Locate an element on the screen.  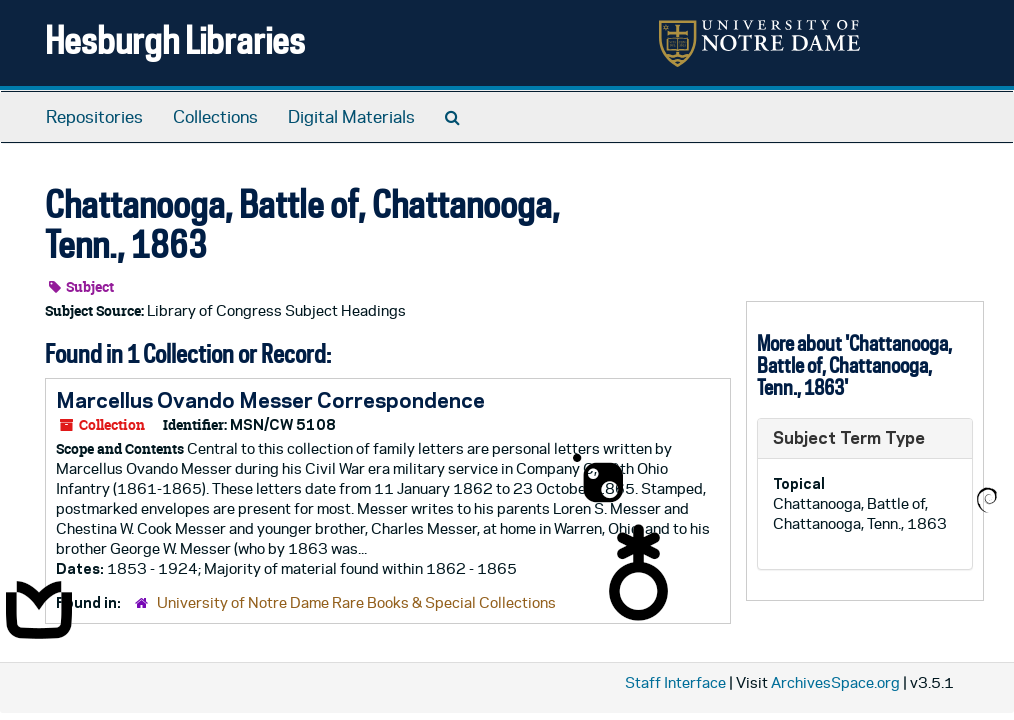
indicates non-binary gender identity option is located at coordinates (638, 572).